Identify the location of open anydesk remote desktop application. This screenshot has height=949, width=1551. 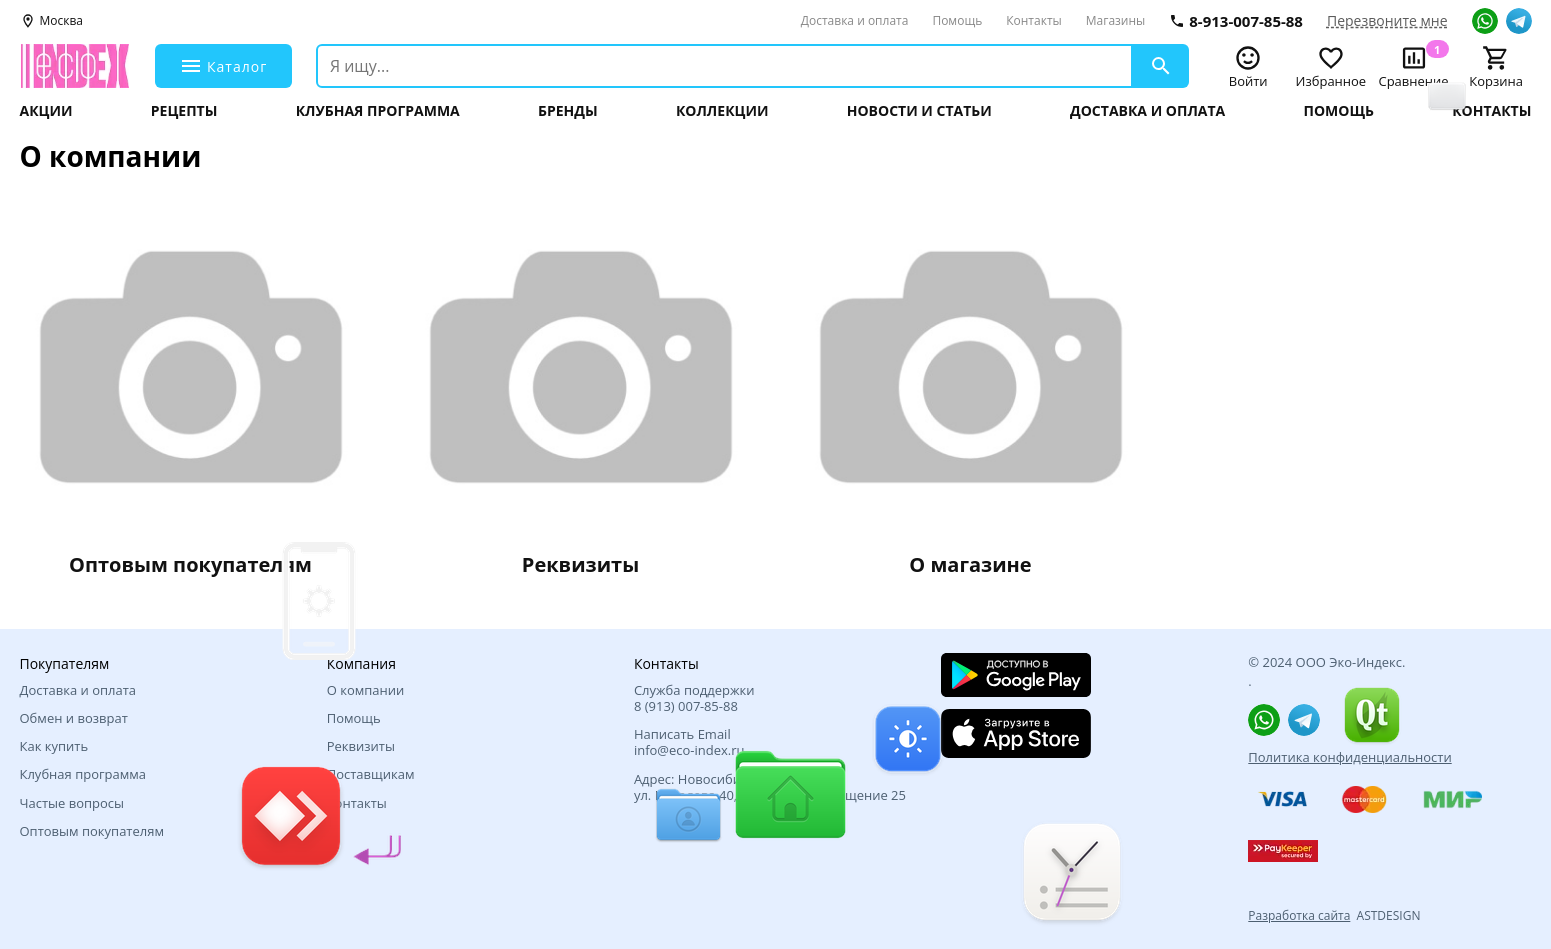
(291, 816).